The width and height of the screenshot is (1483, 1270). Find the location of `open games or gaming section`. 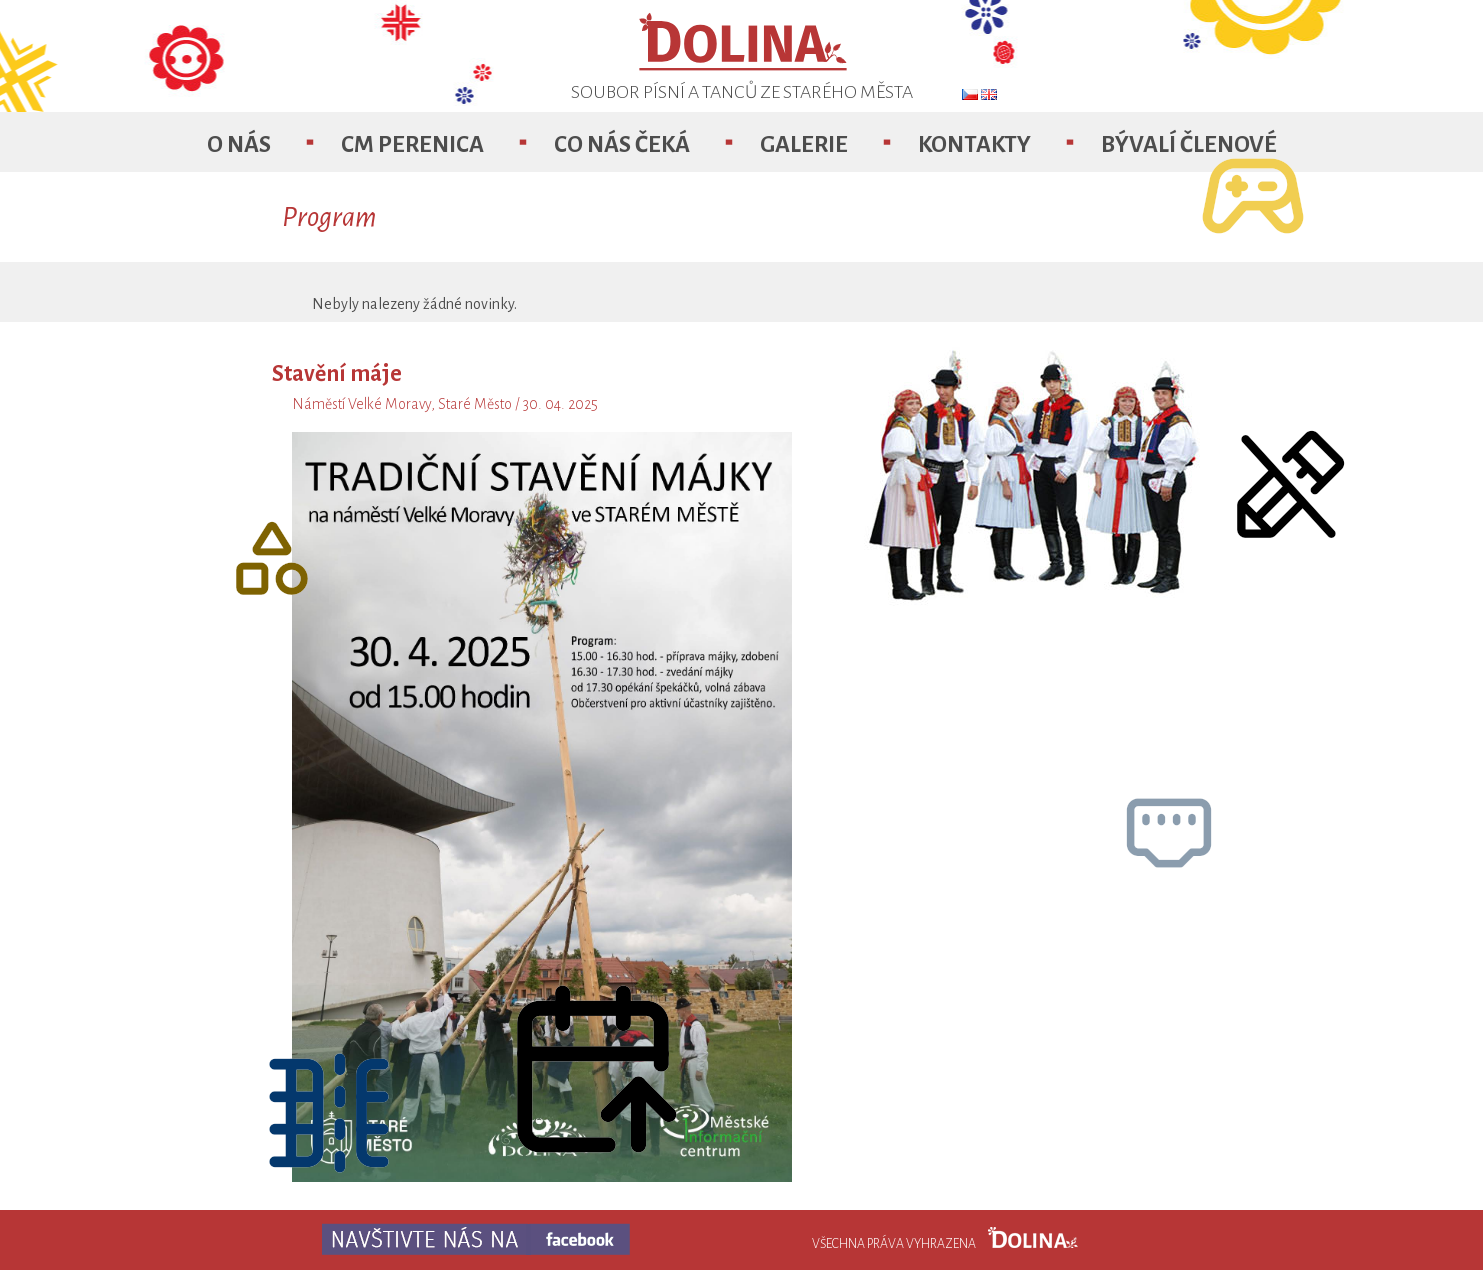

open games or gaming section is located at coordinates (1253, 196).